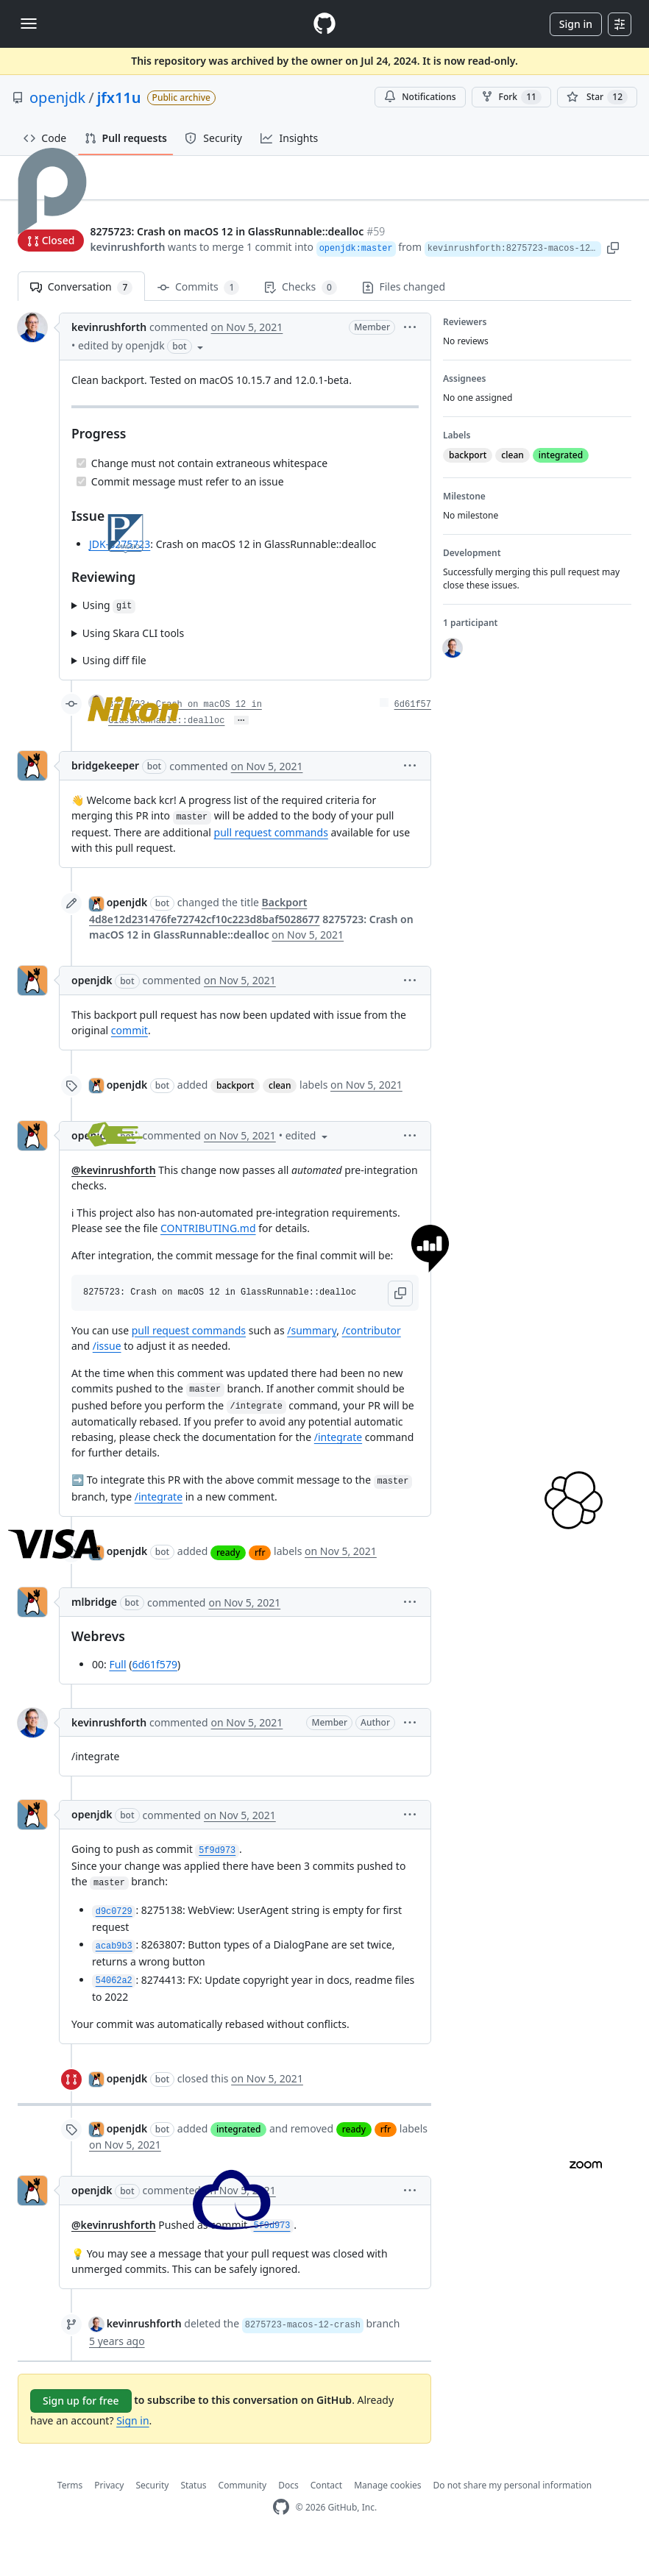 Image resolution: width=649 pixels, height=2576 pixels. I want to click on Nikon brand logo, so click(133, 709).